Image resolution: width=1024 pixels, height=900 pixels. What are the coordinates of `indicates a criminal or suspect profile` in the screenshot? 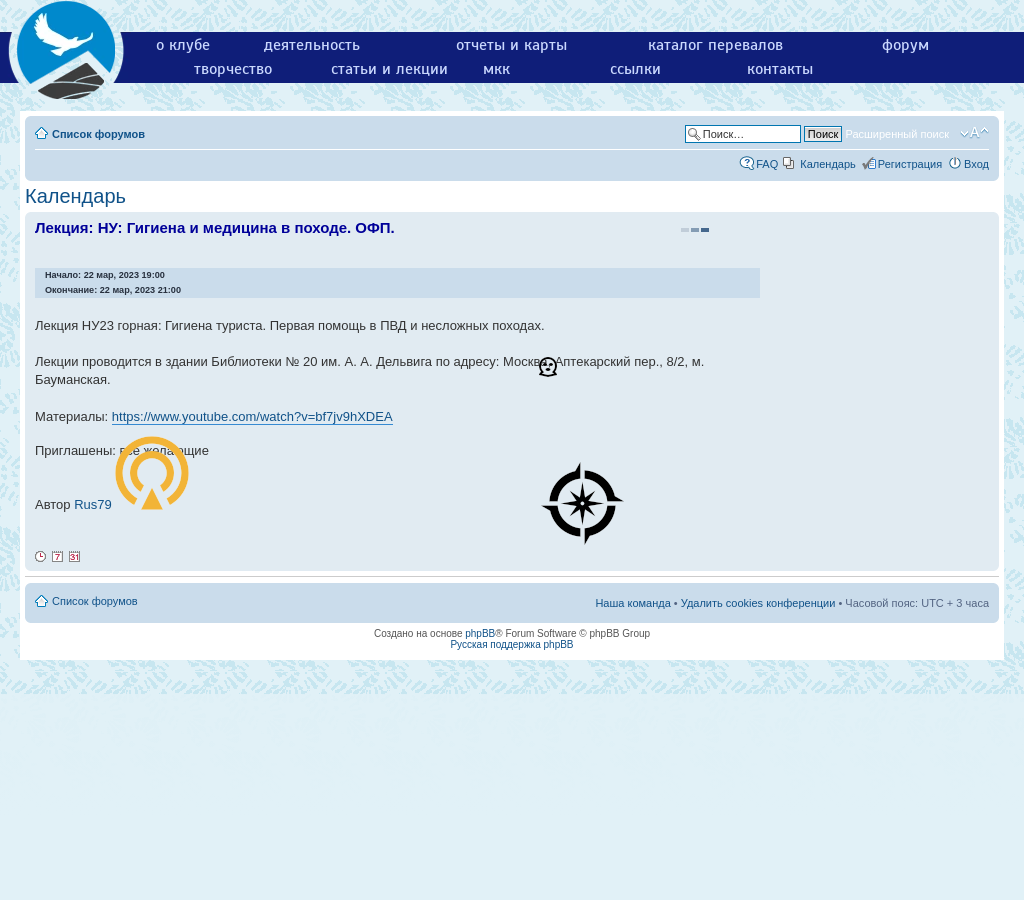 It's located at (548, 367).